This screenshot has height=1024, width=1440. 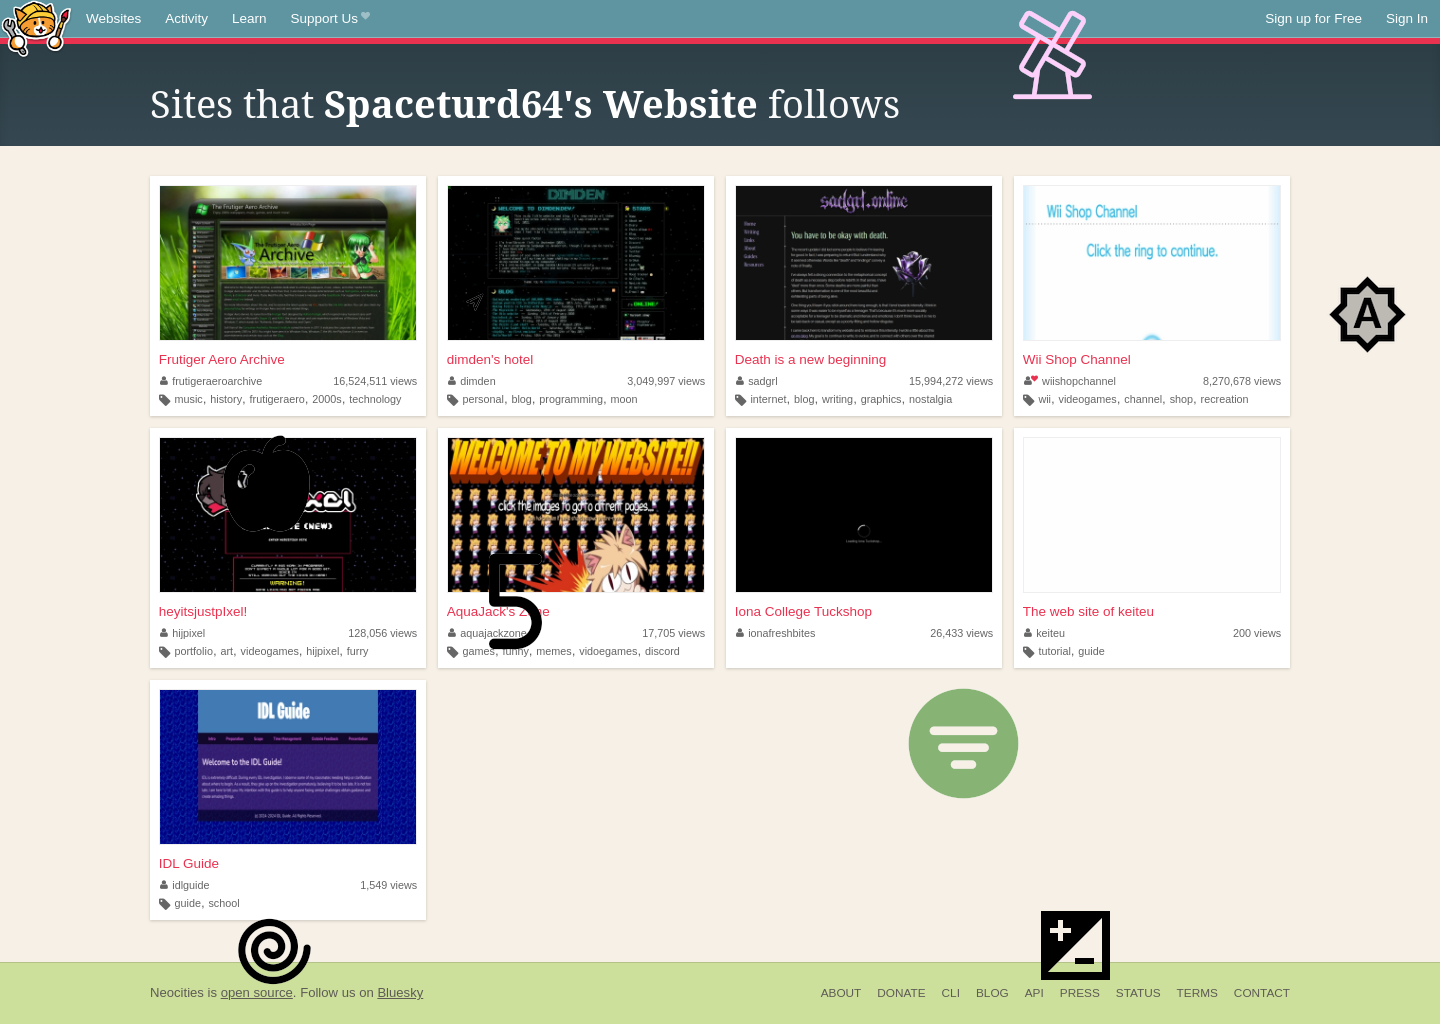 What do you see at coordinates (1075, 945) in the screenshot?
I see `adjust camera ISO sensitivity settings` at bounding box center [1075, 945].